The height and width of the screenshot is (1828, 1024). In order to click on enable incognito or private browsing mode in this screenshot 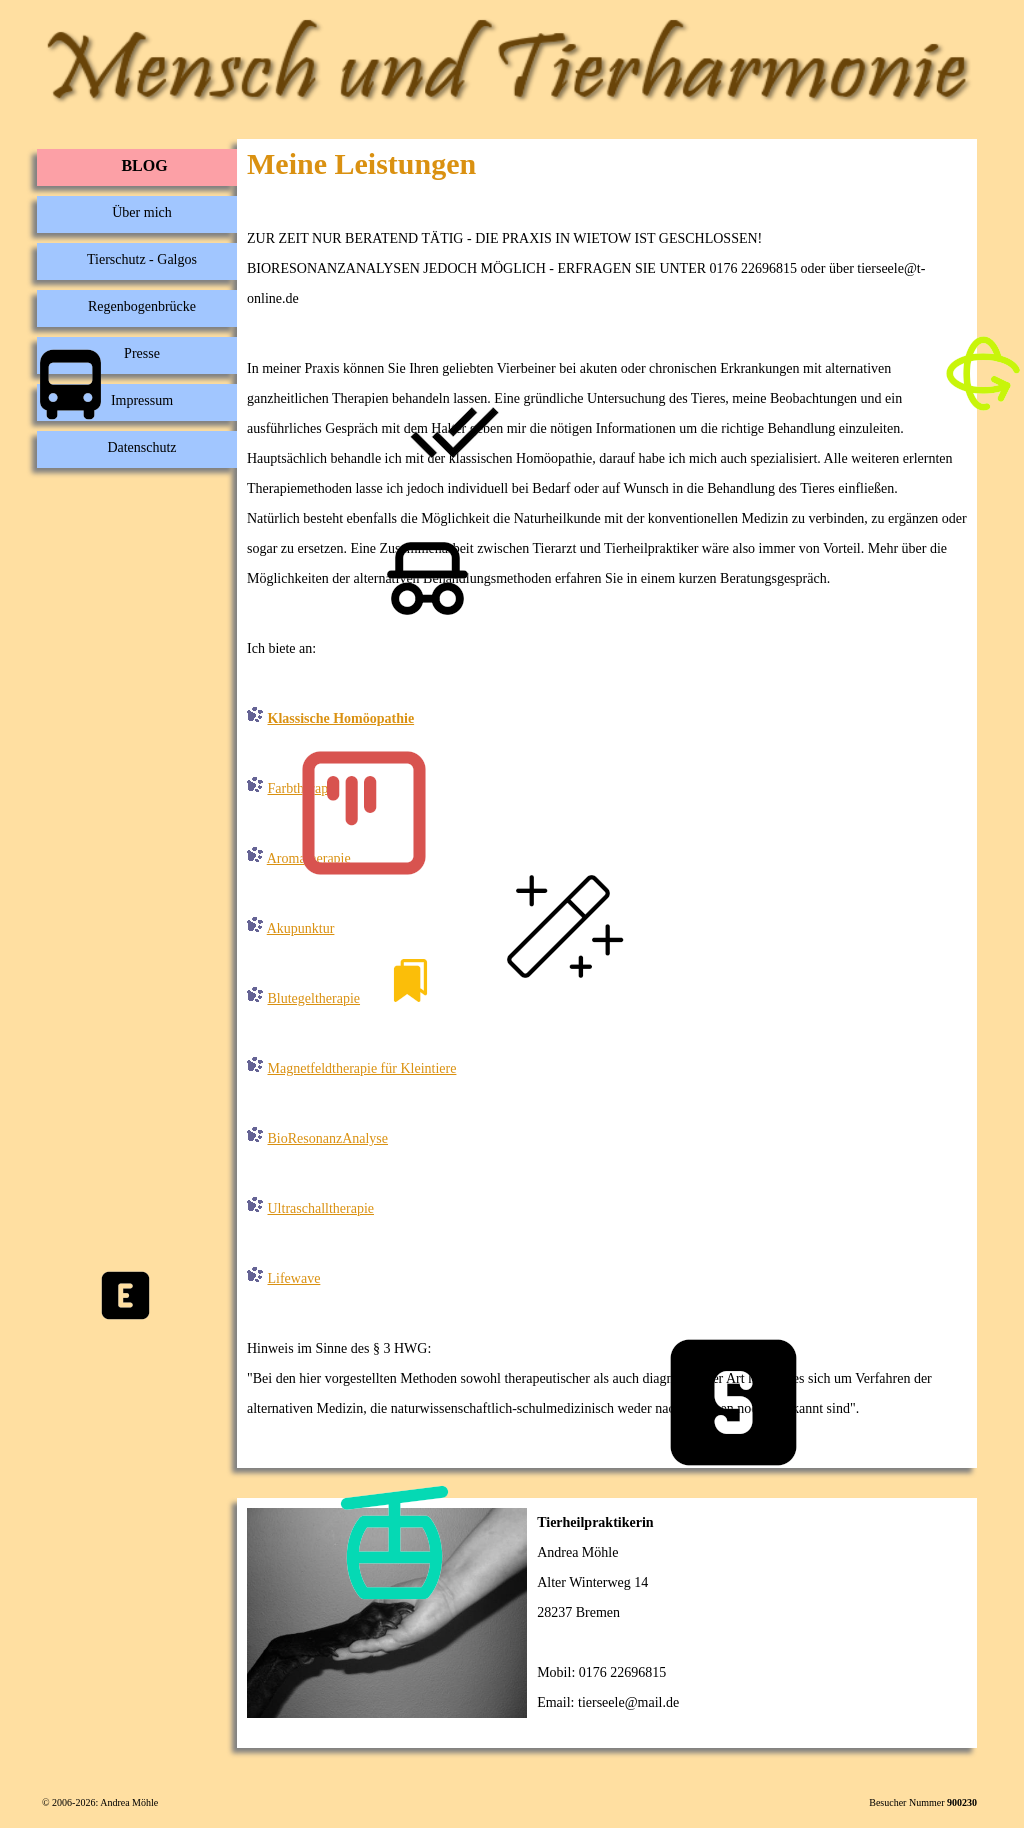, I will do `click(427, 578)`.